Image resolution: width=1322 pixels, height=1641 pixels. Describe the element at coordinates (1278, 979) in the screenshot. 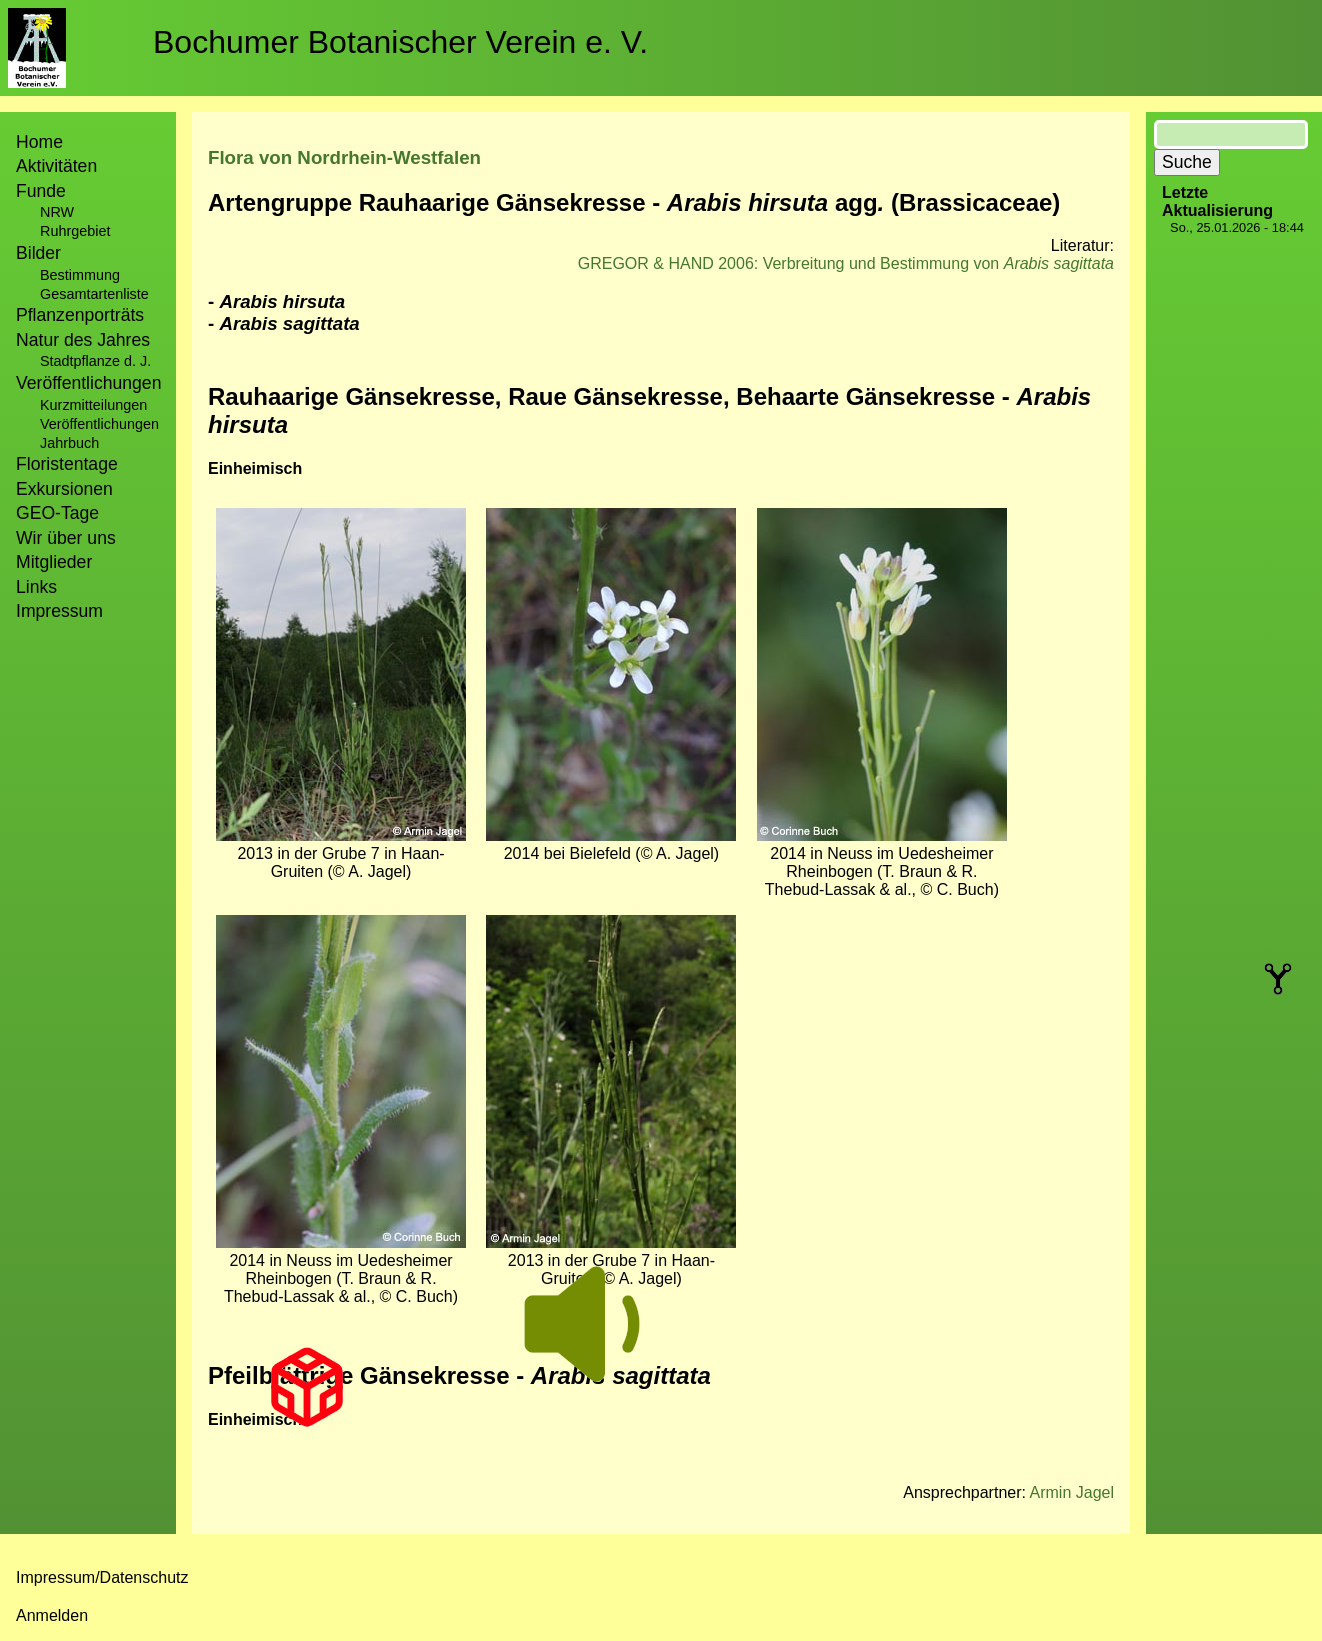

I see `view repository branch network` at that location.